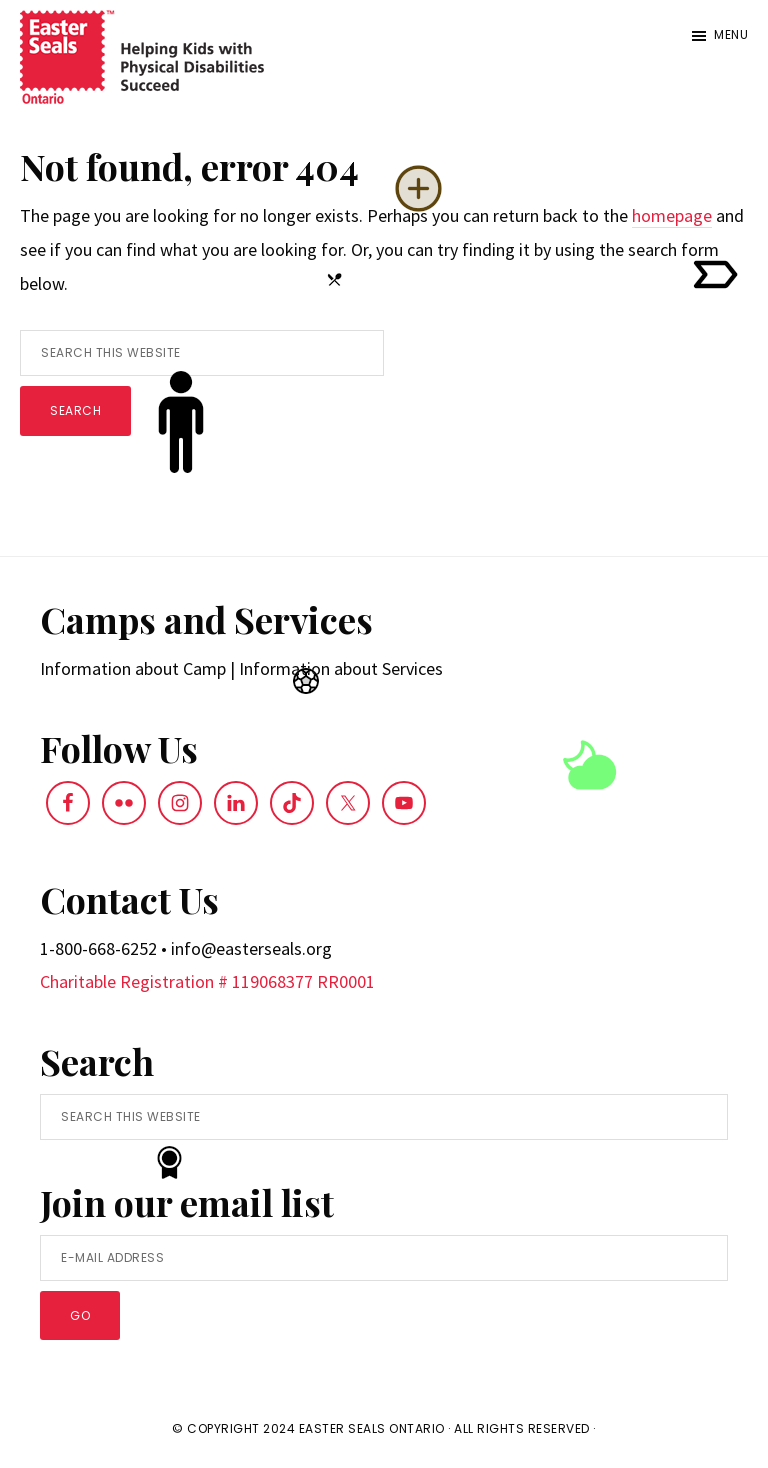 Image resolution: width=768 pixels, height=1468 pixels. What do you see at coordinates (418, 188) in the screenshot?
I see `add a new item` at bounding box center [418, 188].